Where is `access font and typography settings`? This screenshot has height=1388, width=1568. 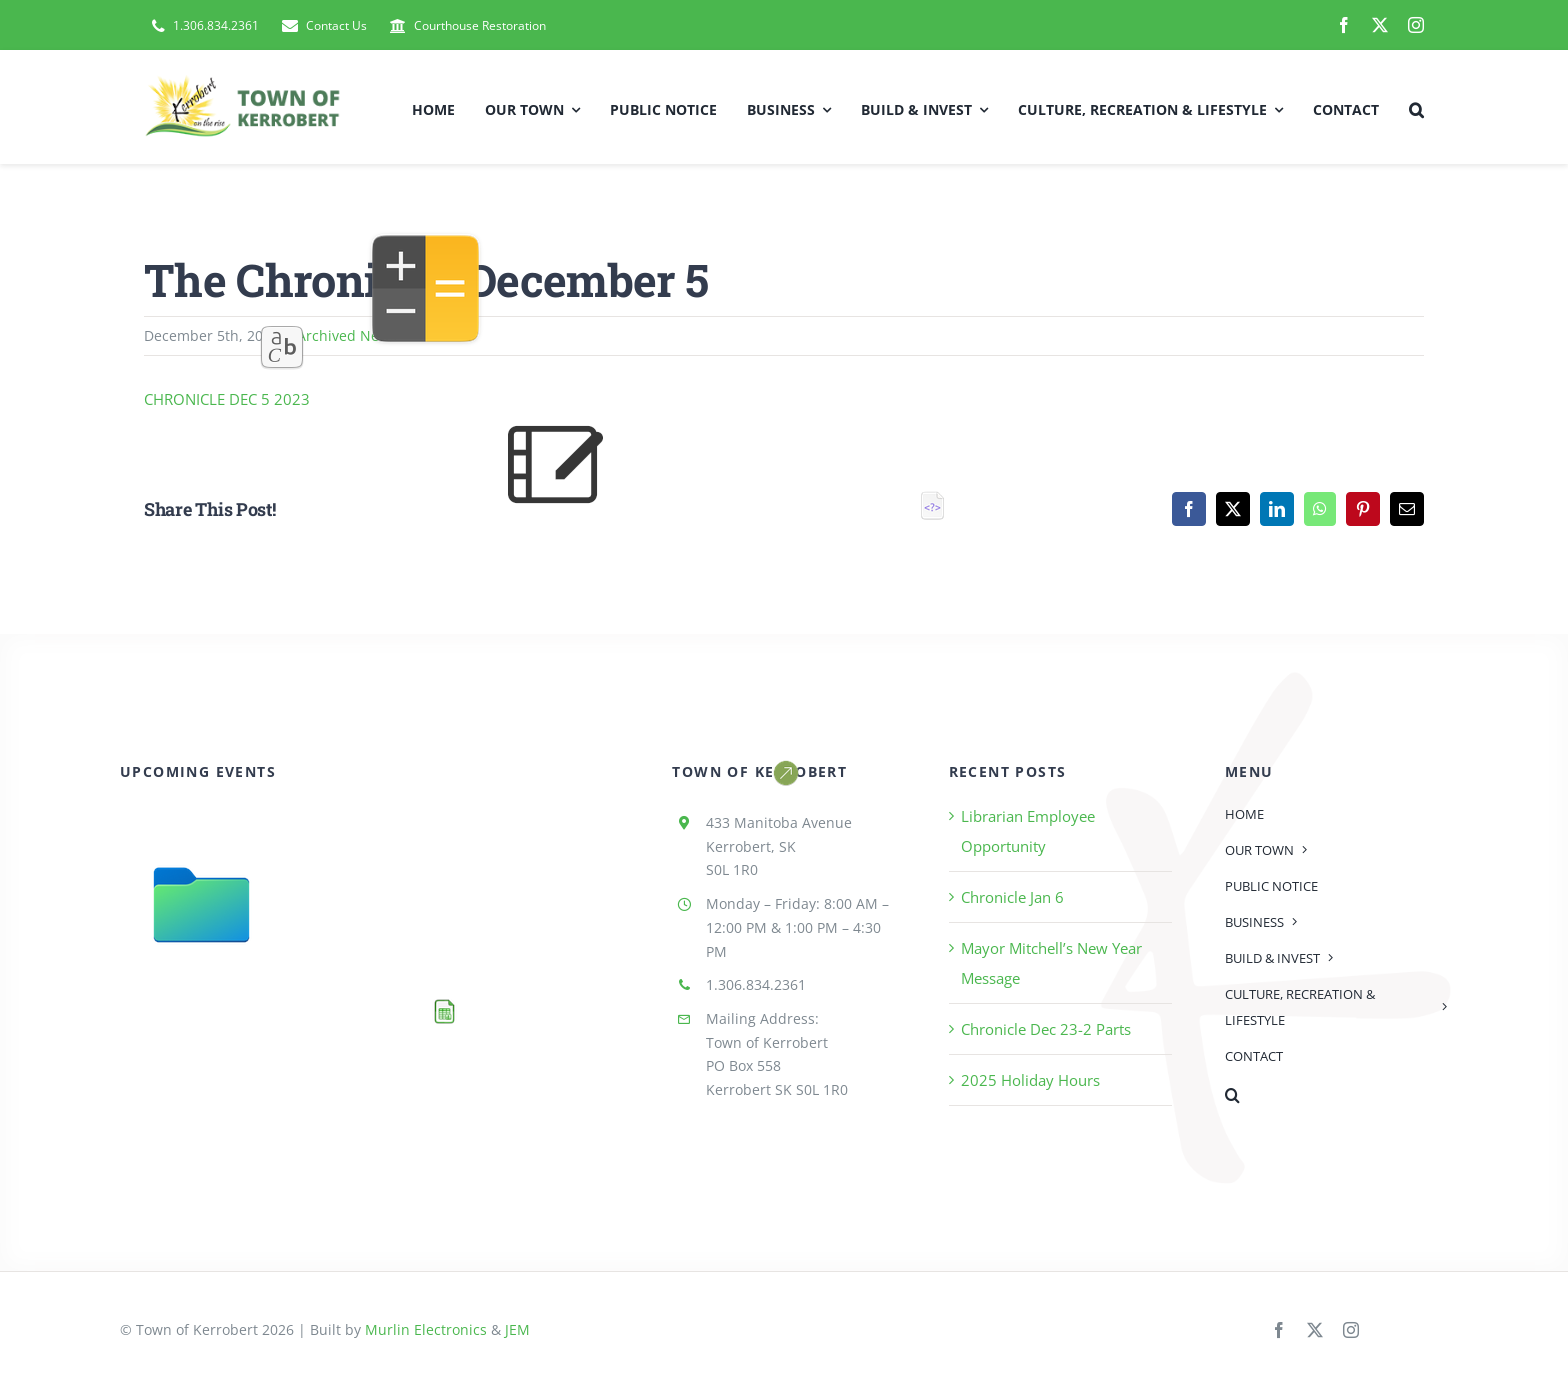
access font and typography settings is located at coordinates (282, 347).